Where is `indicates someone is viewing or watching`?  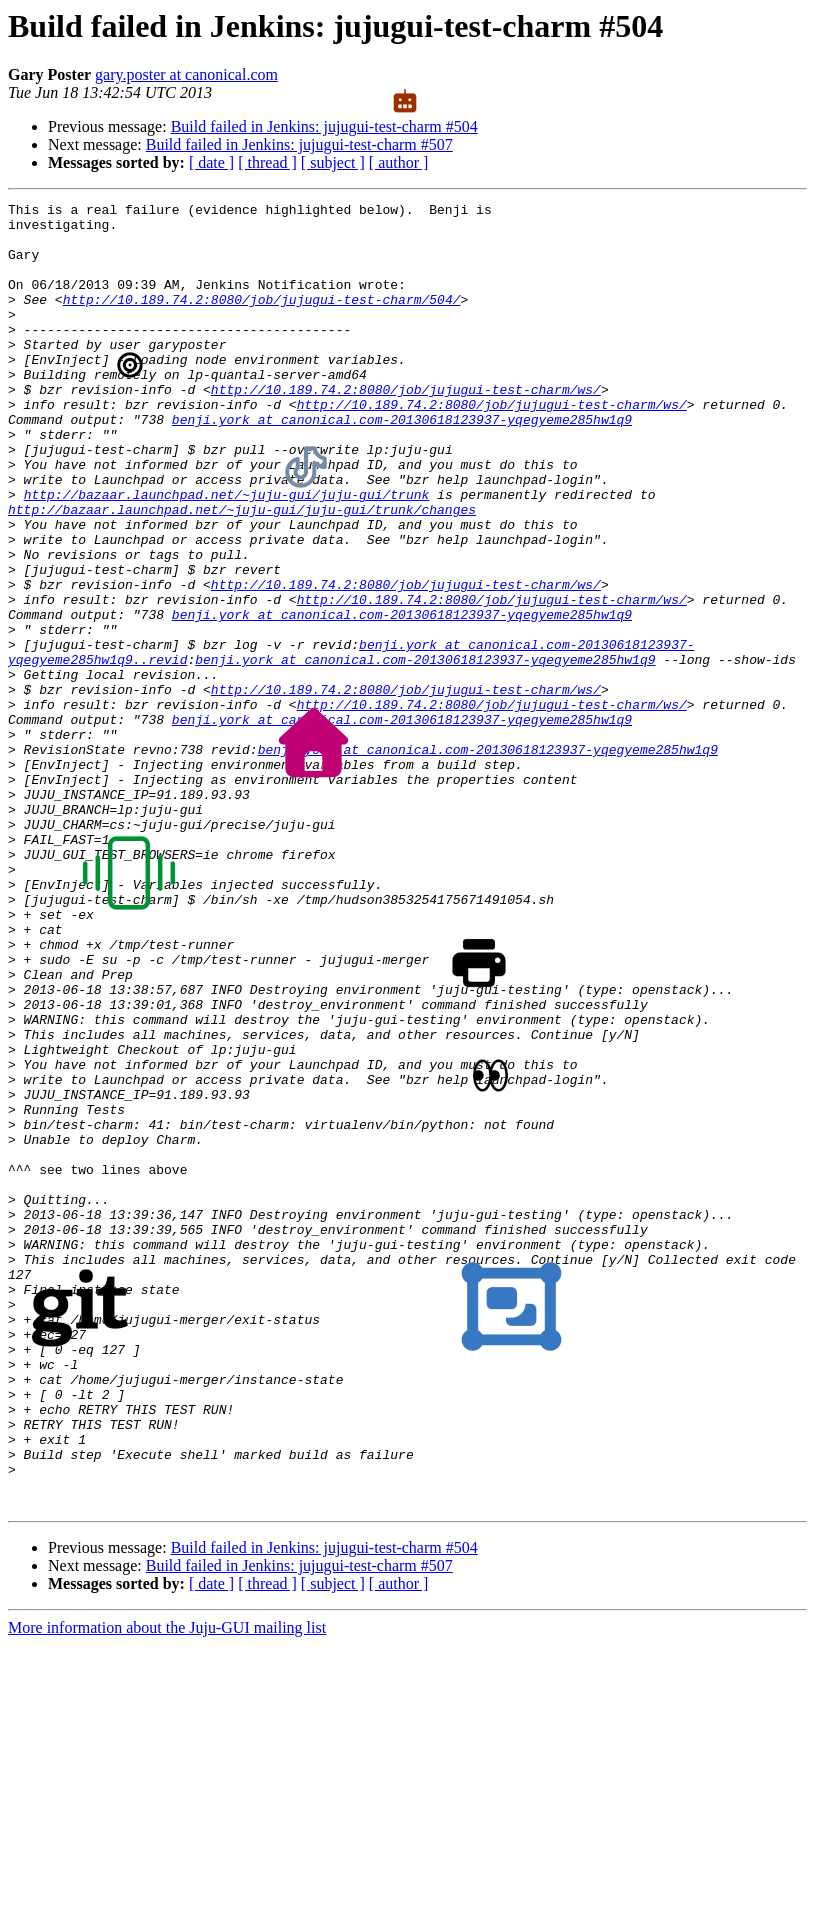
indicates someone is viewing or watching is located at coordinates (490, 1075).